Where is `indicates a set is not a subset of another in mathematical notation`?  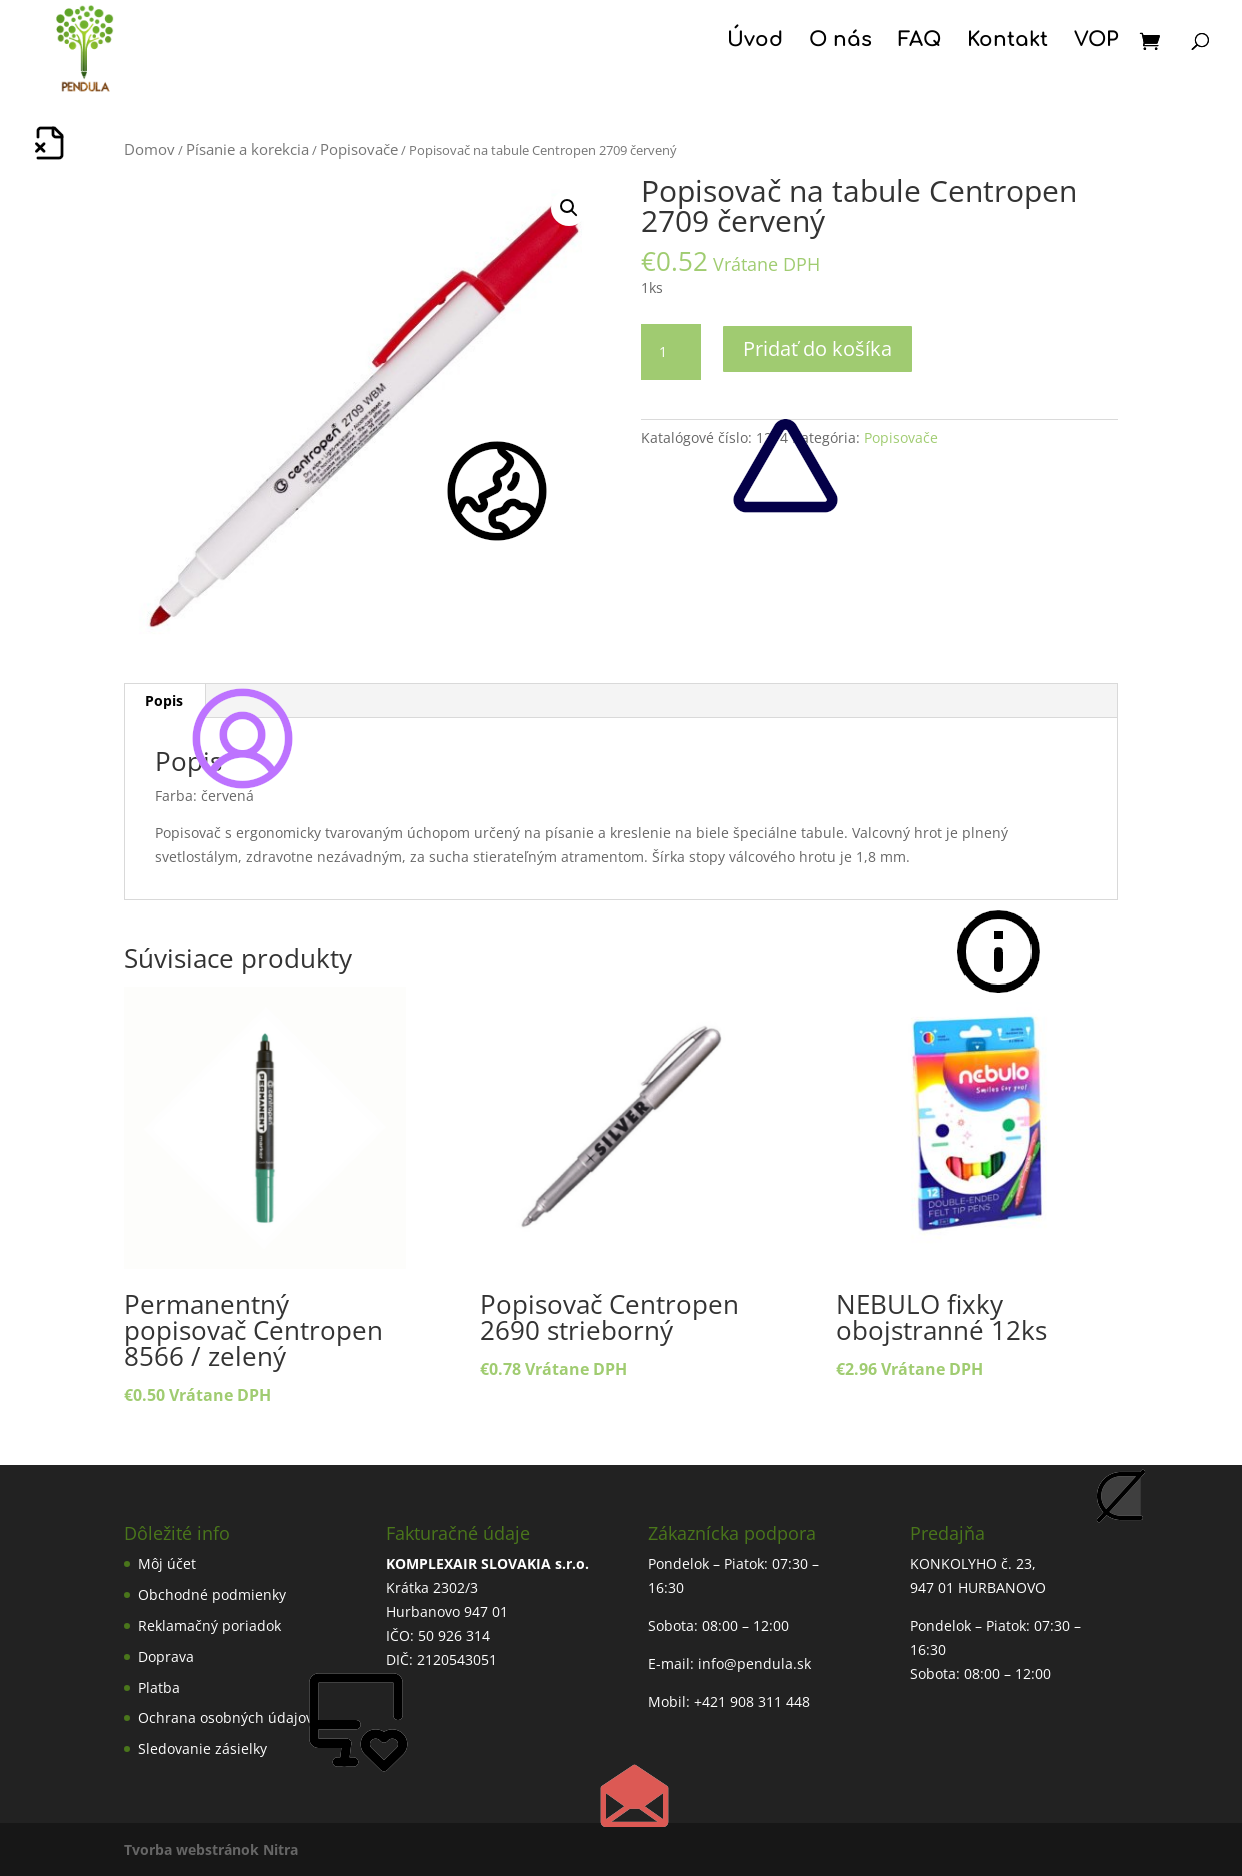 indicates a set is not a subset of another in mathematical notation is located at coordinates (1121, 1496).